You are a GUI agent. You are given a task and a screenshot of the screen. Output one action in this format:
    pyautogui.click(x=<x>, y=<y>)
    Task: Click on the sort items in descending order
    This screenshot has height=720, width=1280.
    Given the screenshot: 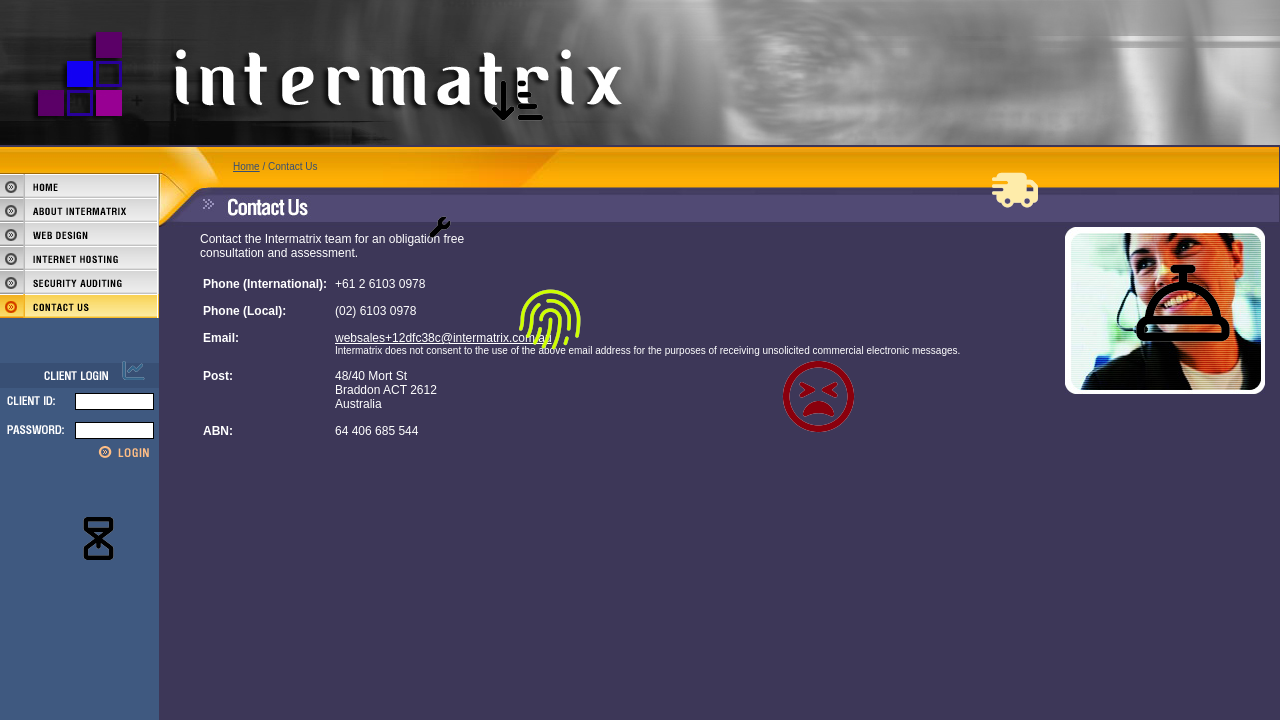 What is the action you would take?
    pyautogui.click(x=517, y=100)
    